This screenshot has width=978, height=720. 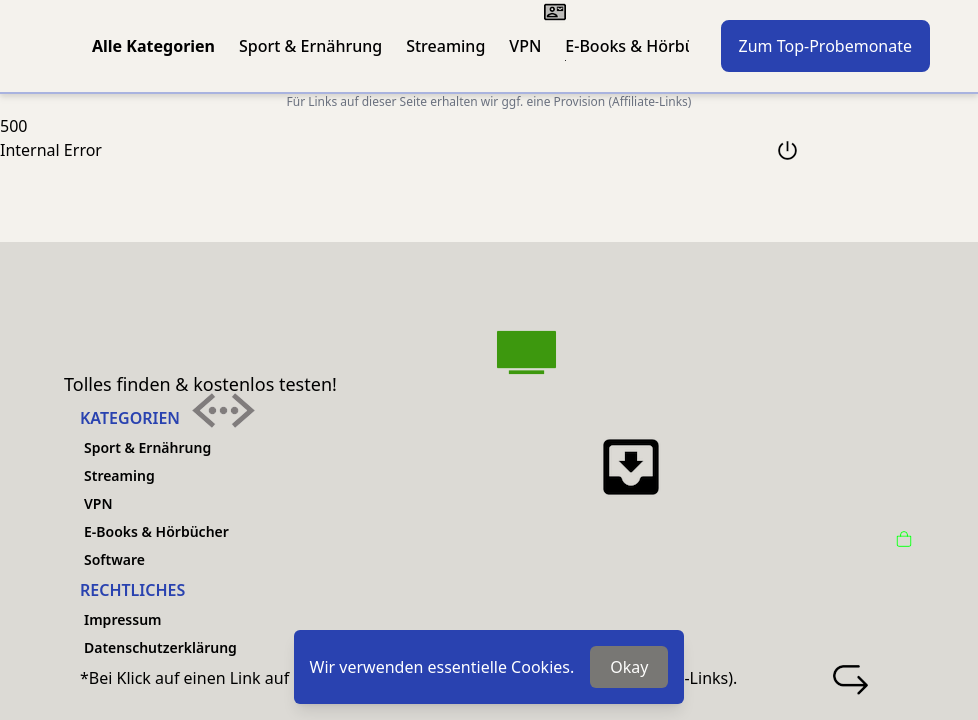 What do you see at coordinates (850, 678) in the screenshot?
I see `redo last action` at bounding box center [850, 678].